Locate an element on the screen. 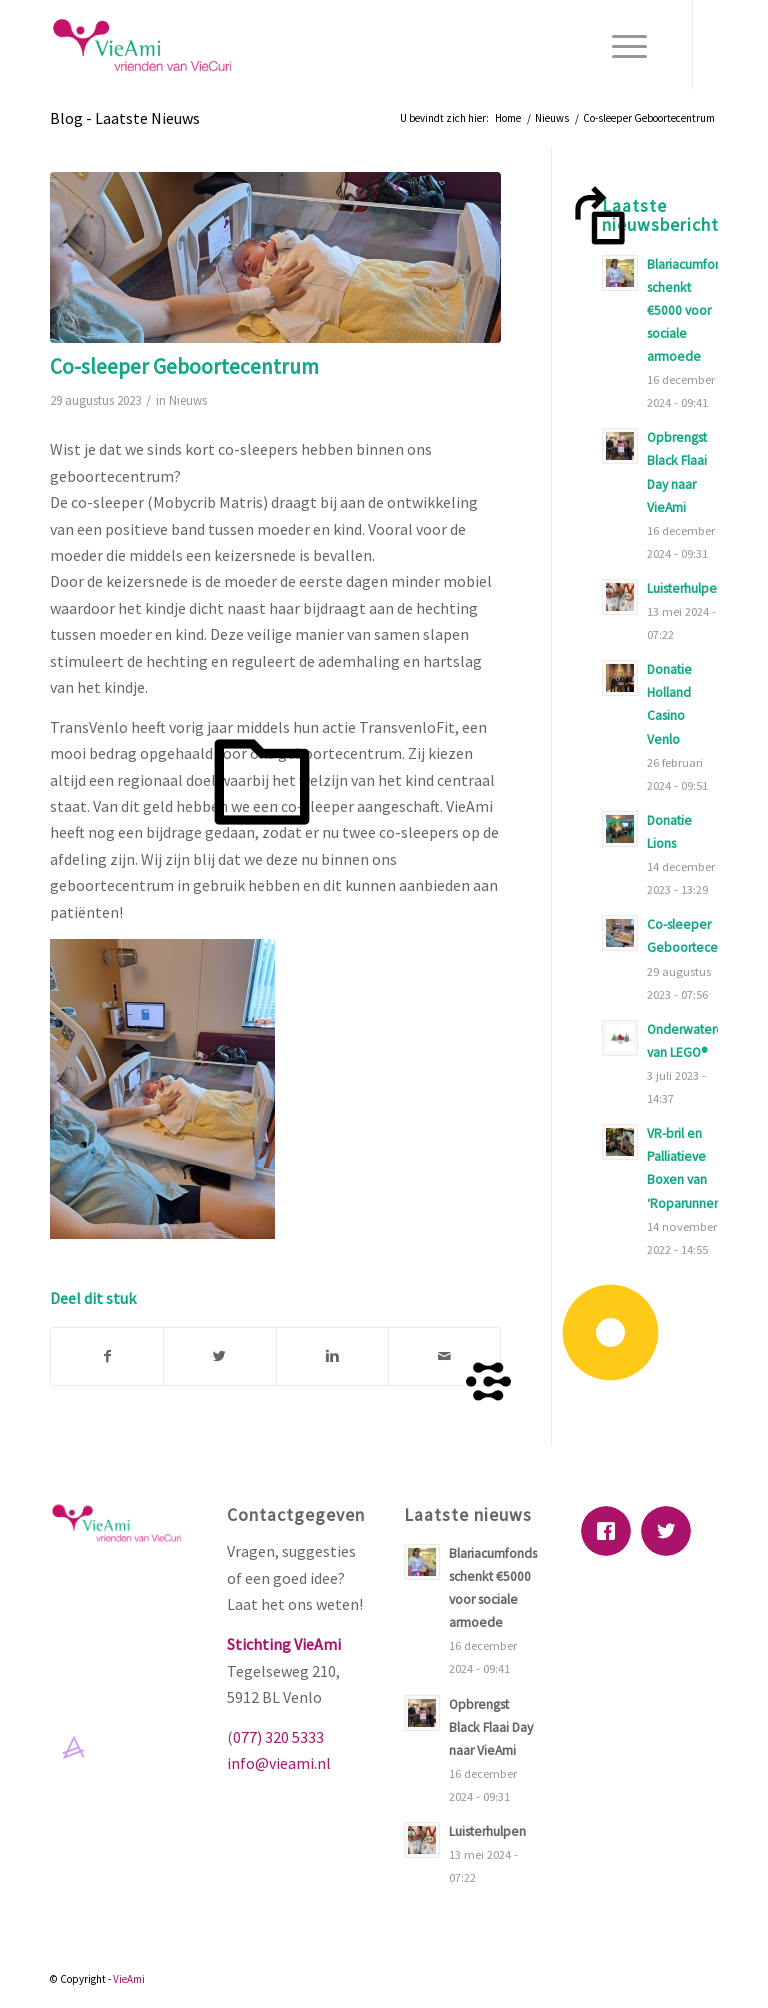 Image resolution: width=768 pixels, height=2008 pixels. open the Clarifai app or service is located at coordinates (488, 1381).